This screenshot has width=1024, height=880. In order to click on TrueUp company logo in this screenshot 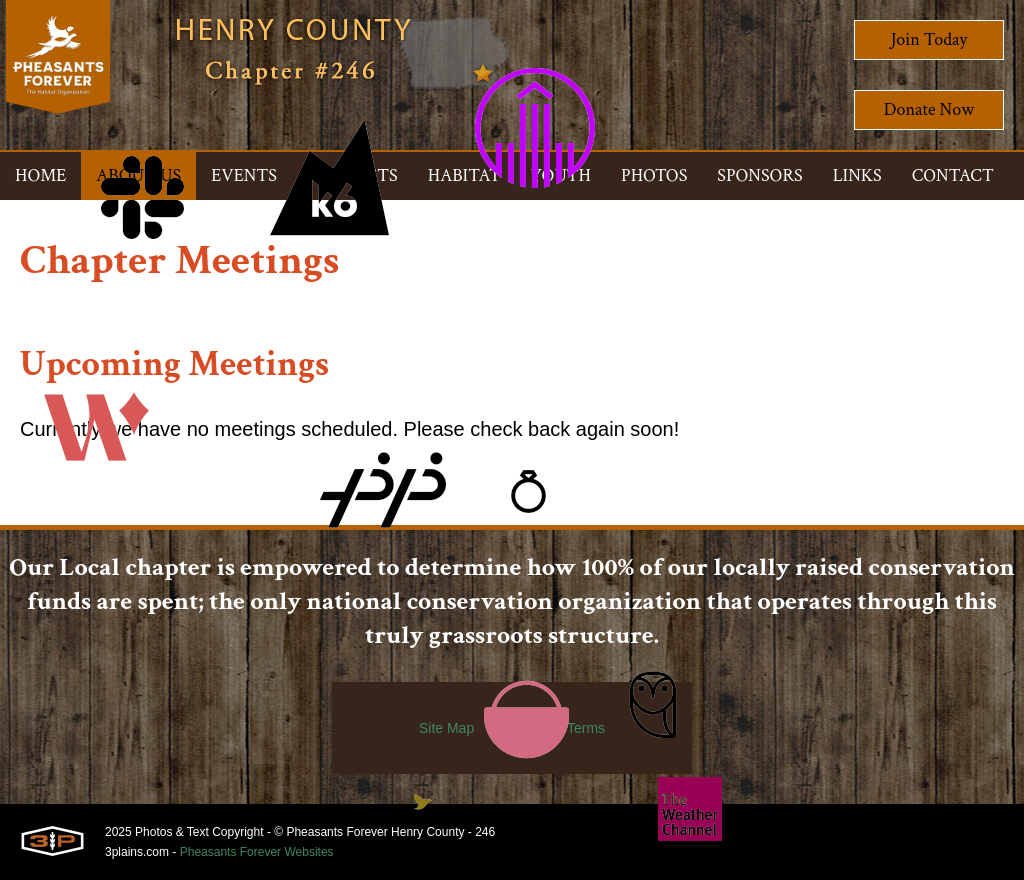, I will do `click(653, 705)`.